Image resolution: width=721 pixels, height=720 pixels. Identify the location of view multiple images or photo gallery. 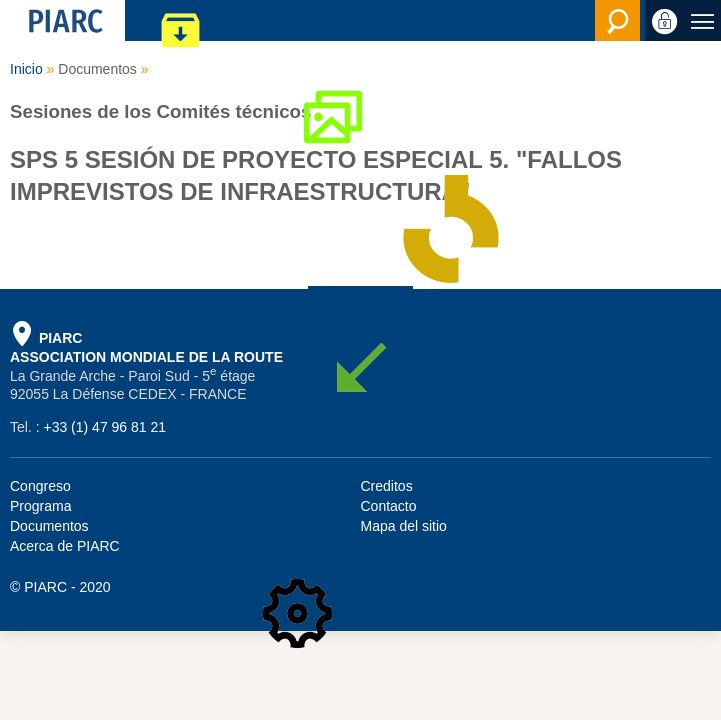
(333, 117).